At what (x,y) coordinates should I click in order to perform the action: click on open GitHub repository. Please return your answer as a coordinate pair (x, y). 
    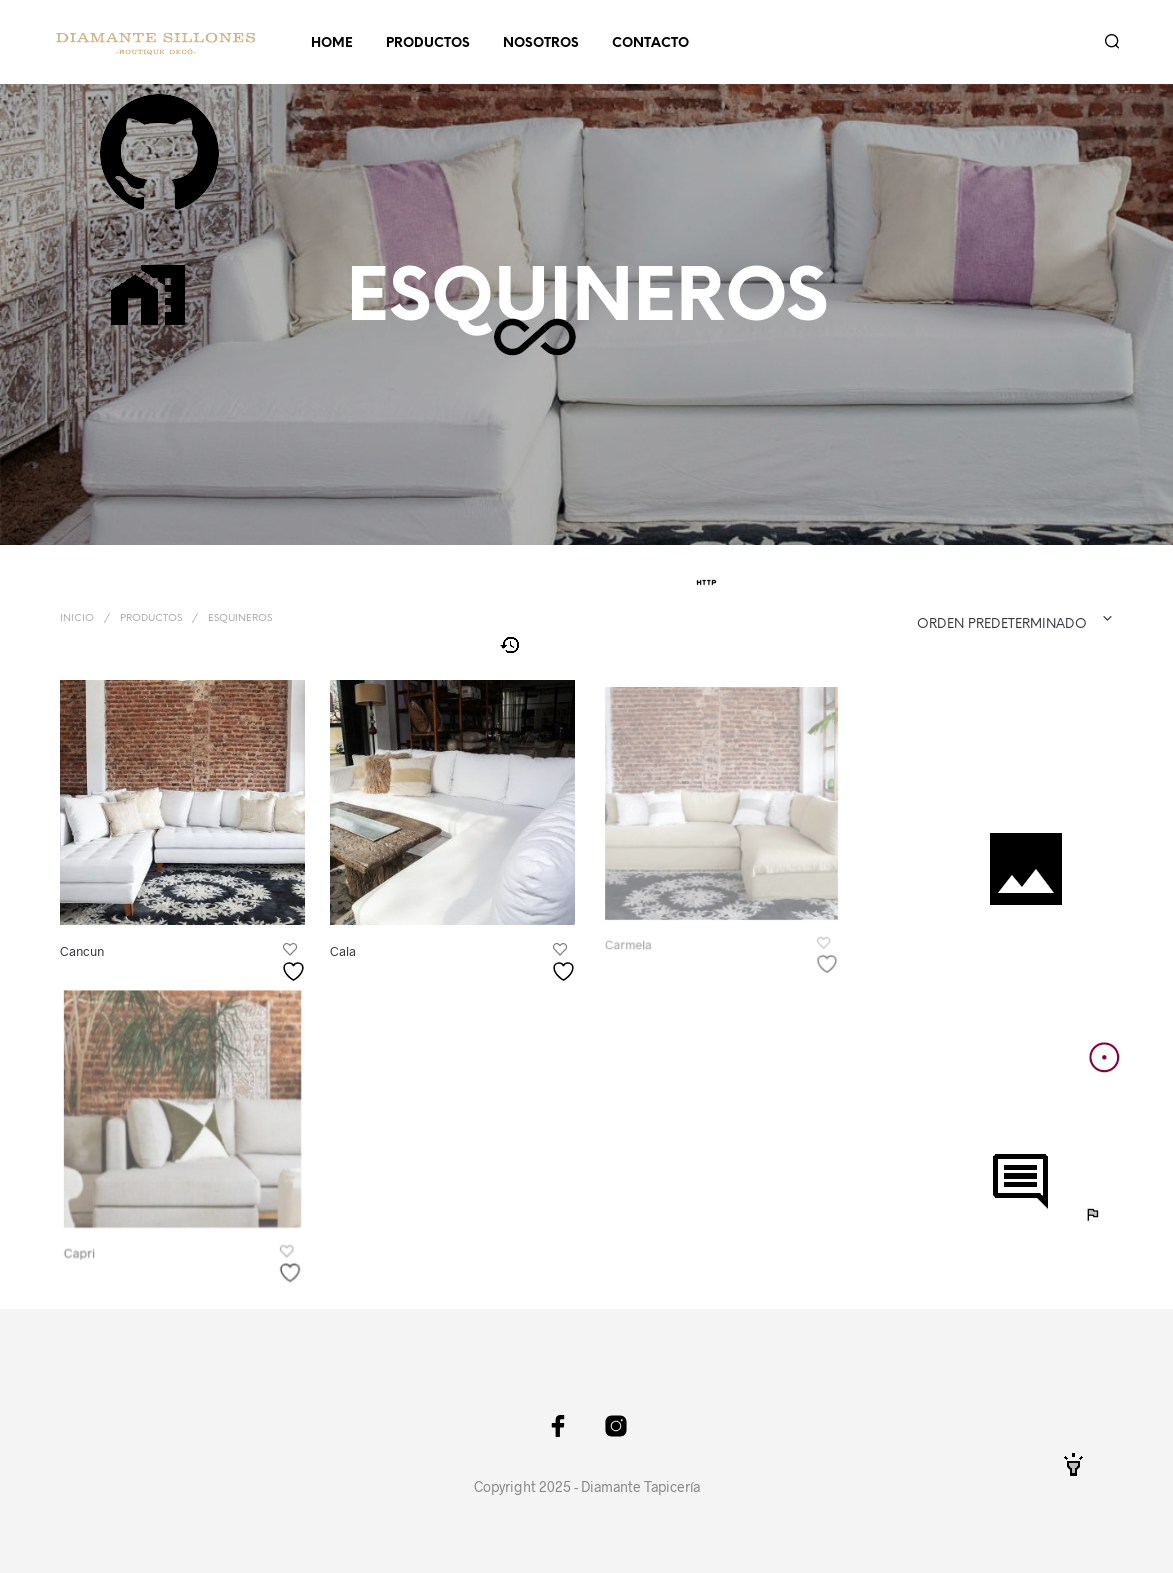
    Looking at the image, I should click on (159, 153).